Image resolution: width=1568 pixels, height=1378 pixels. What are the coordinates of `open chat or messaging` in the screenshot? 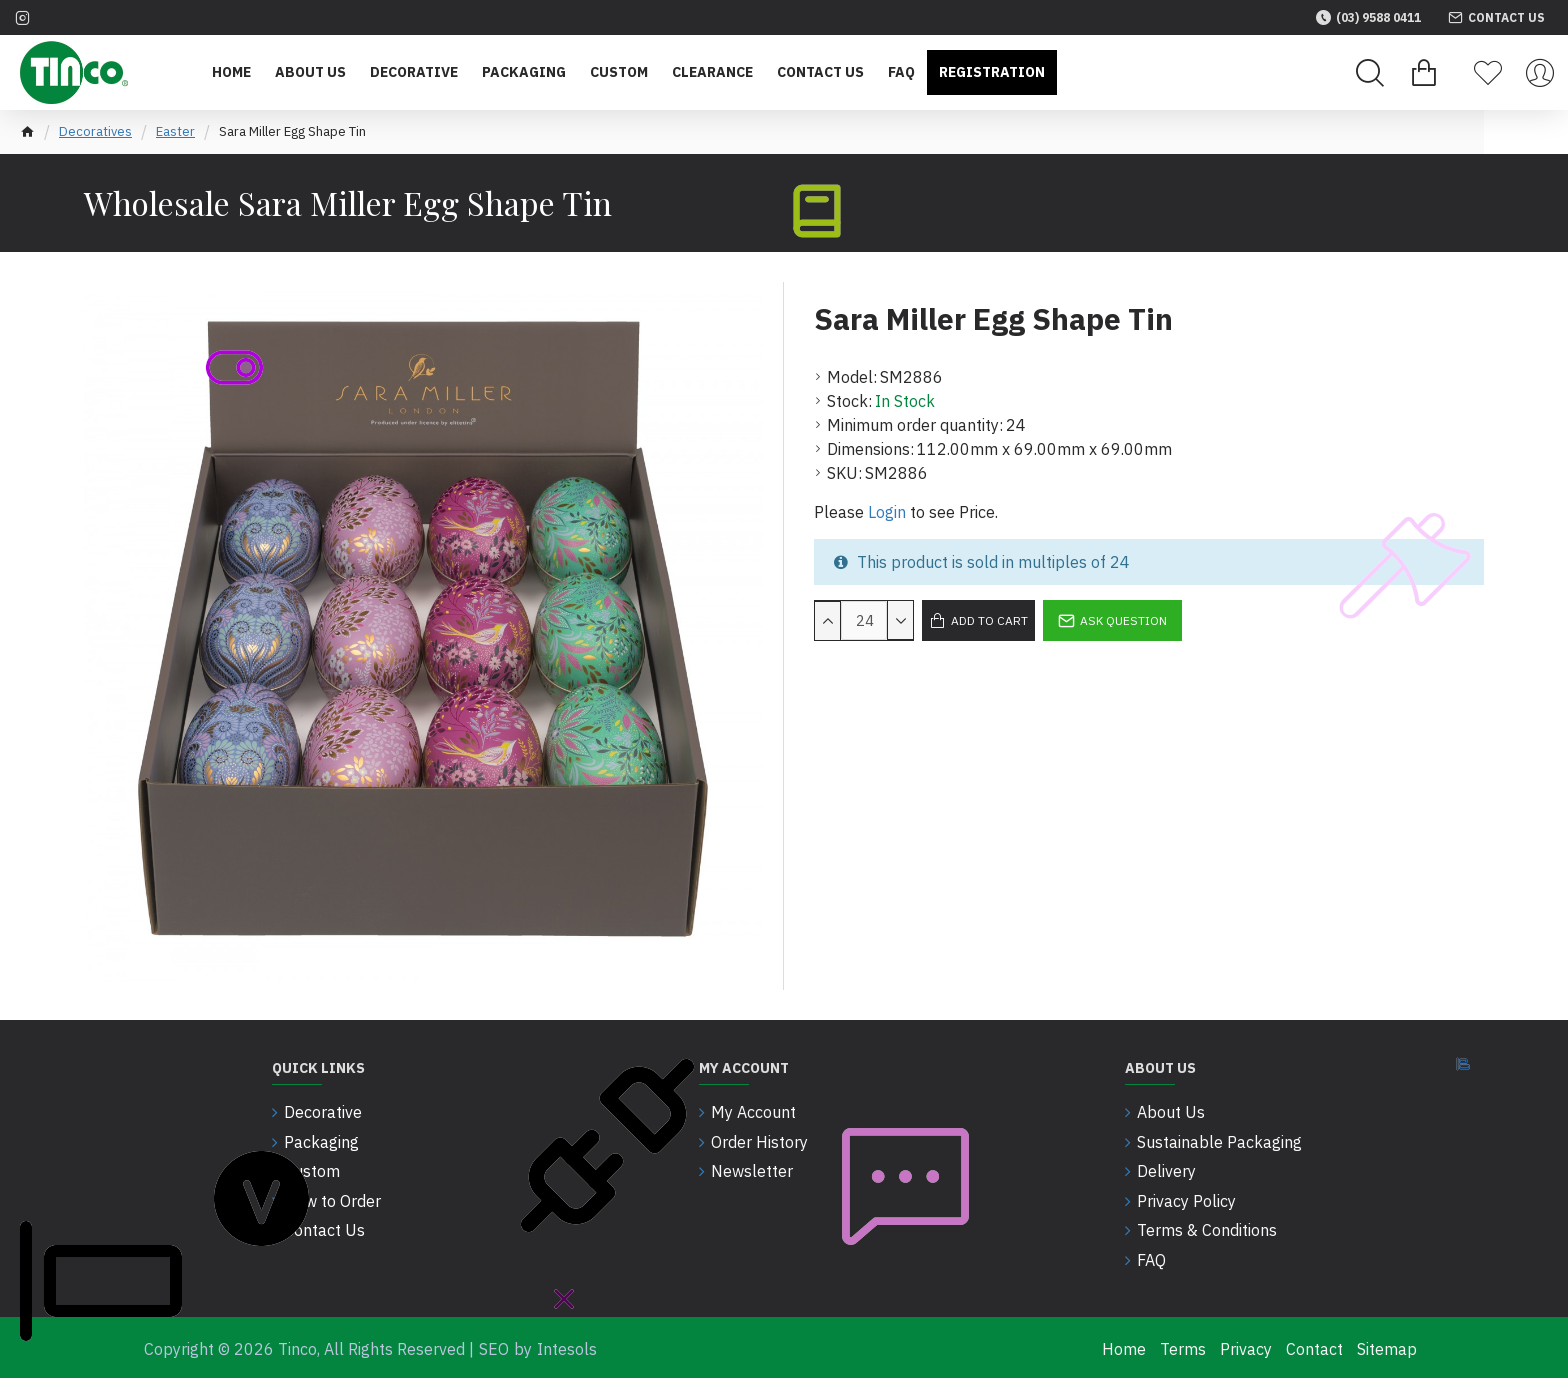 It's located at (905, 1176).